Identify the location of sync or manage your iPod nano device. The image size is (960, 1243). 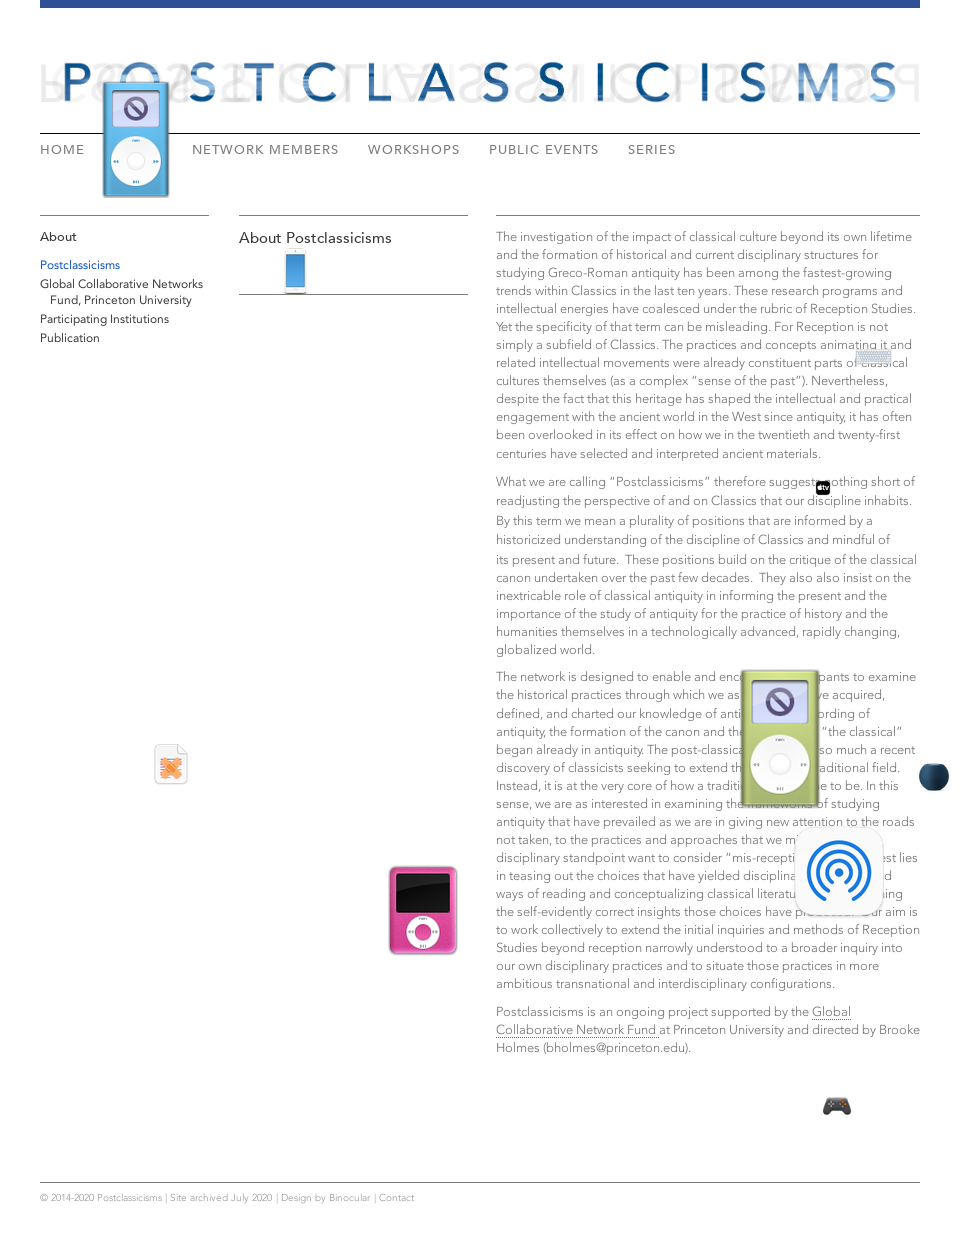
(423, 890).